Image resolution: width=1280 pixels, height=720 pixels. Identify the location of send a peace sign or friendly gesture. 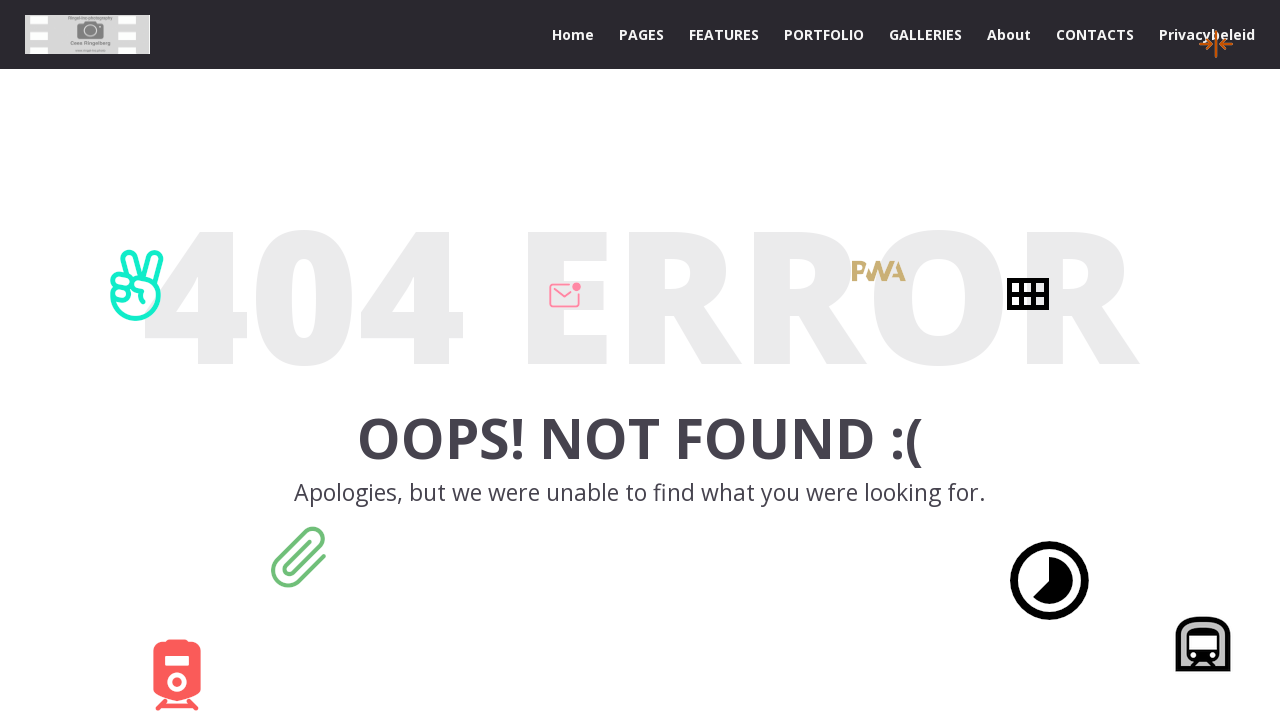
(135, 285).